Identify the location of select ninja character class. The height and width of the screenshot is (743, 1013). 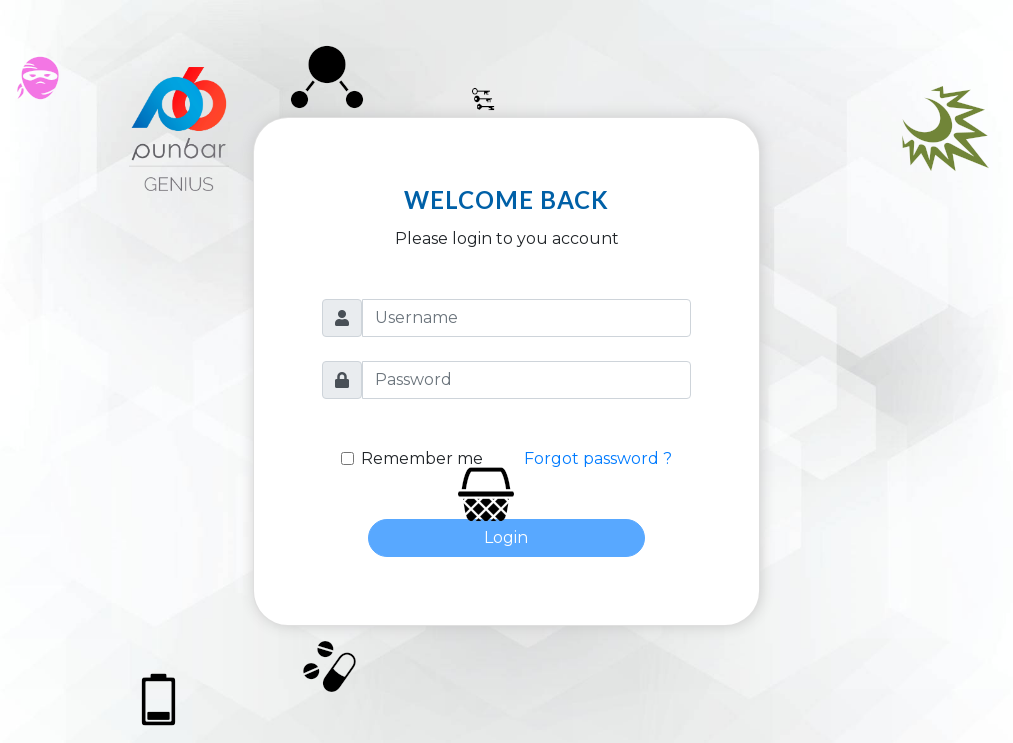
(38, 78).